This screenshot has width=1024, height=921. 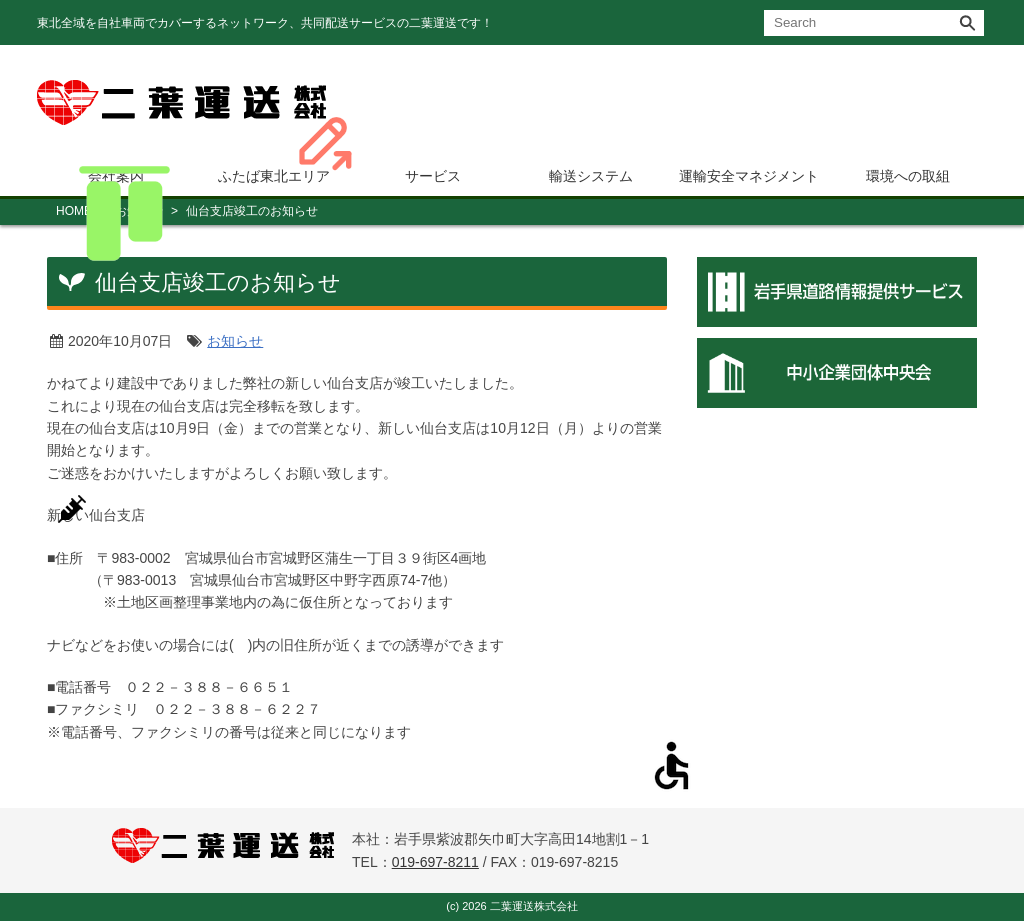 What do you see at coordinates (324, 140) in the screenshot?
I see `share your edits or annotations` at bounding box center [324, 140].